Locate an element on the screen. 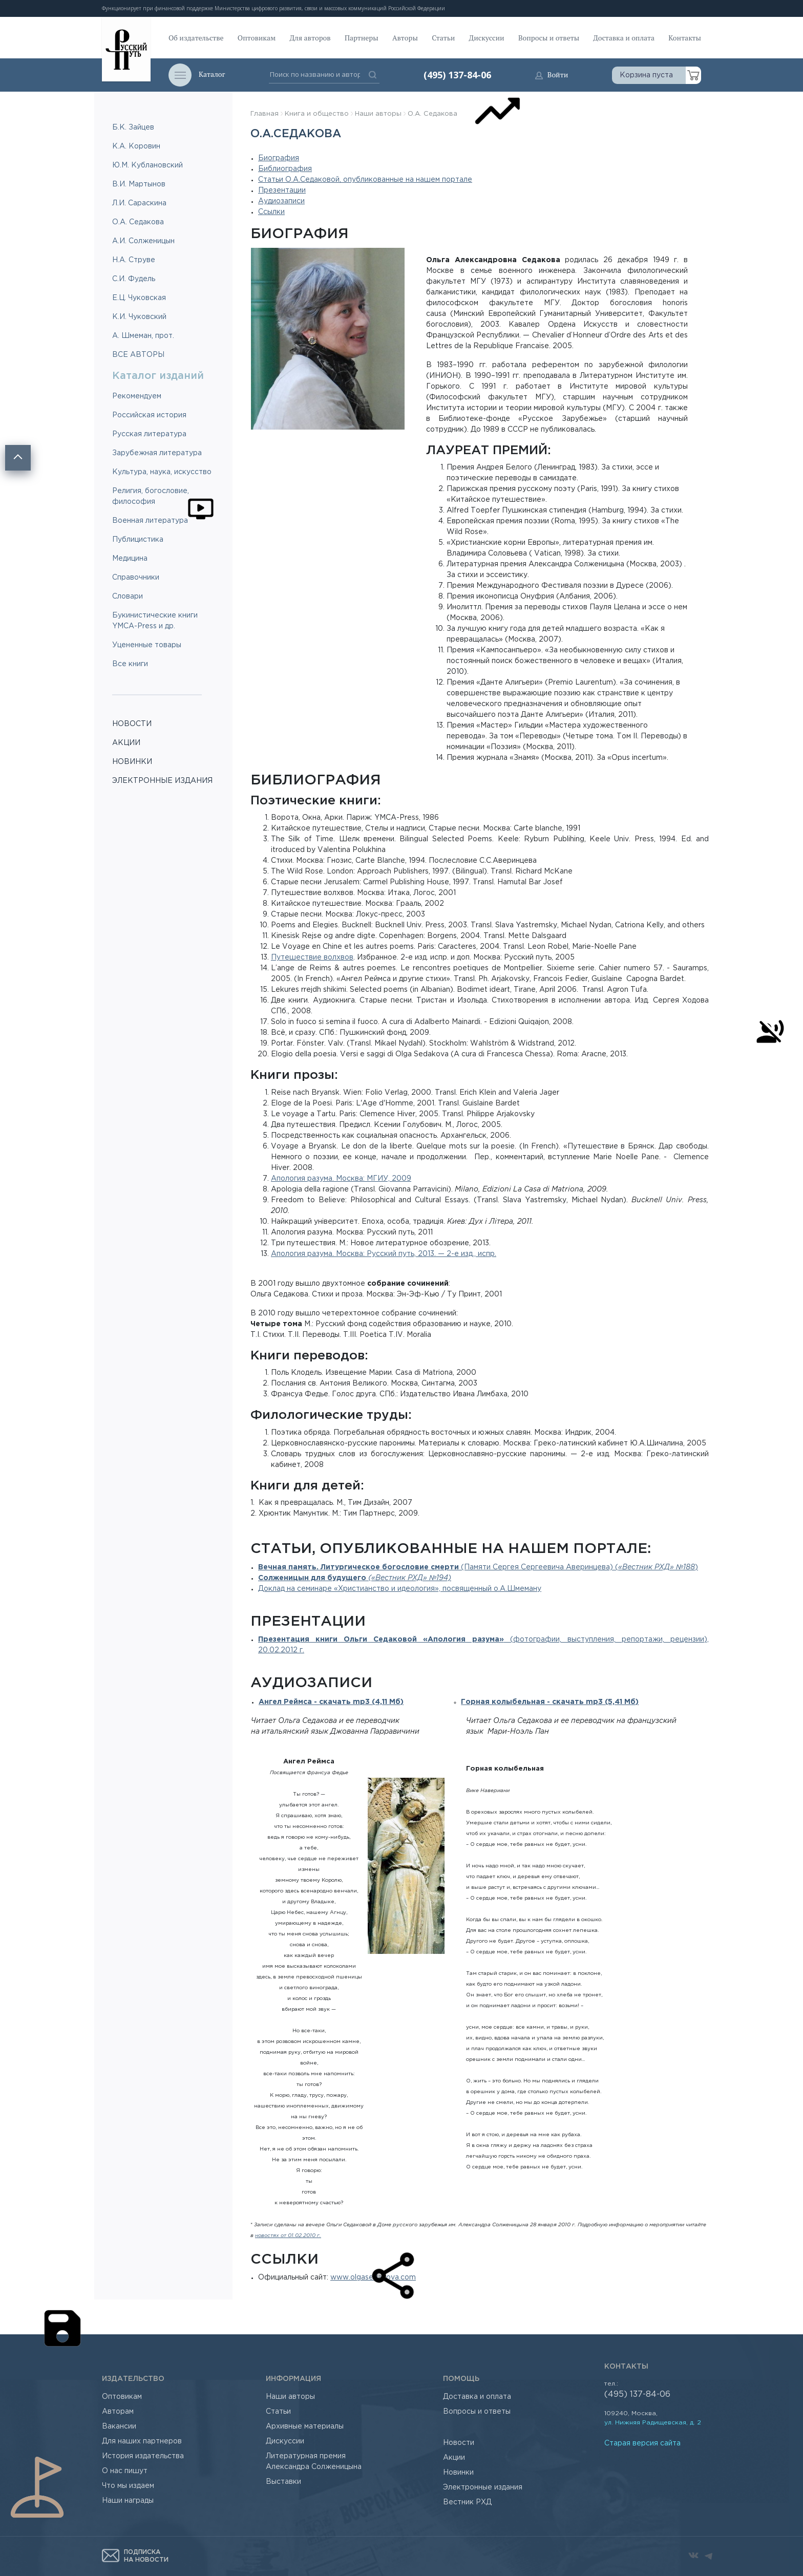  save current file or document is located at coordinates (62, 2328).